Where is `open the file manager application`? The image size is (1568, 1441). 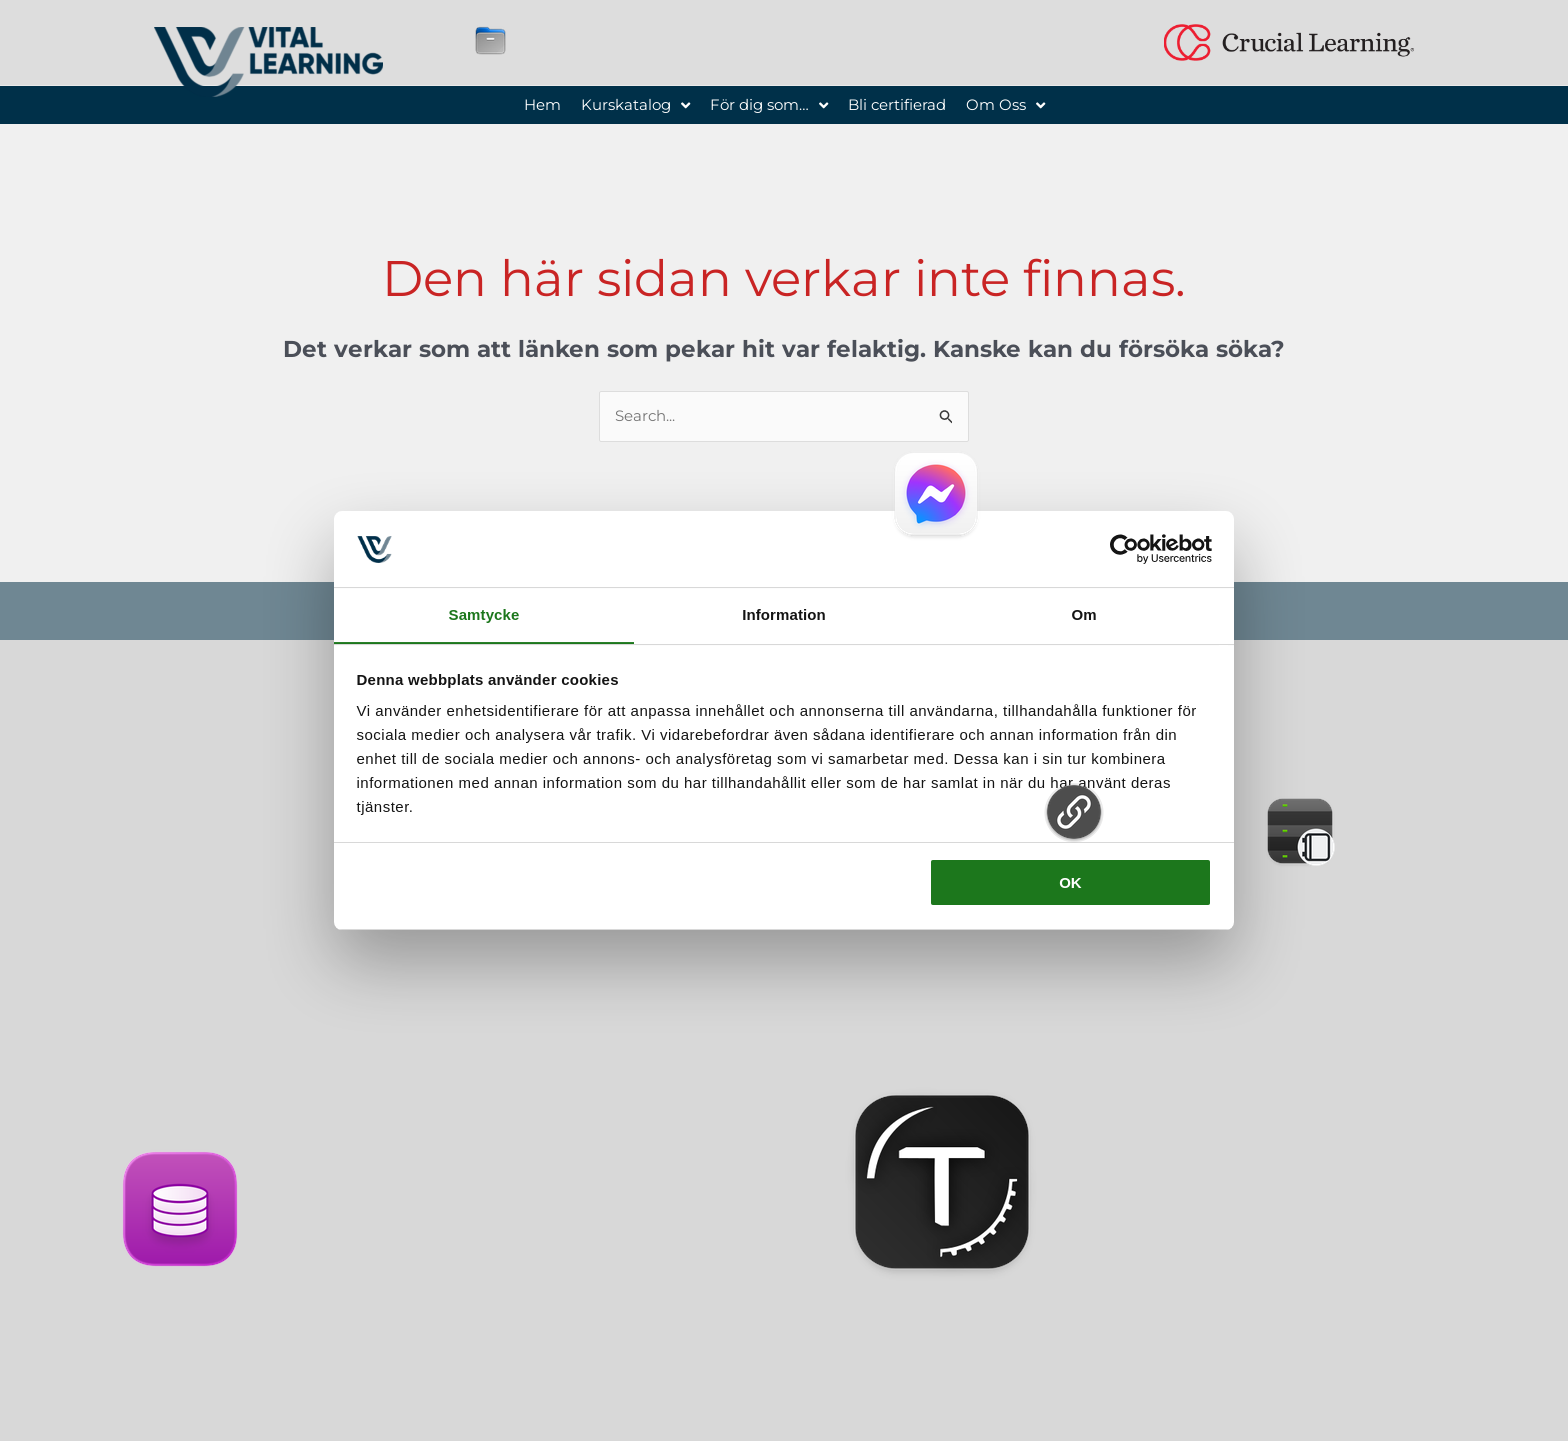
open the file manager application is located at coordinates (490, 40).